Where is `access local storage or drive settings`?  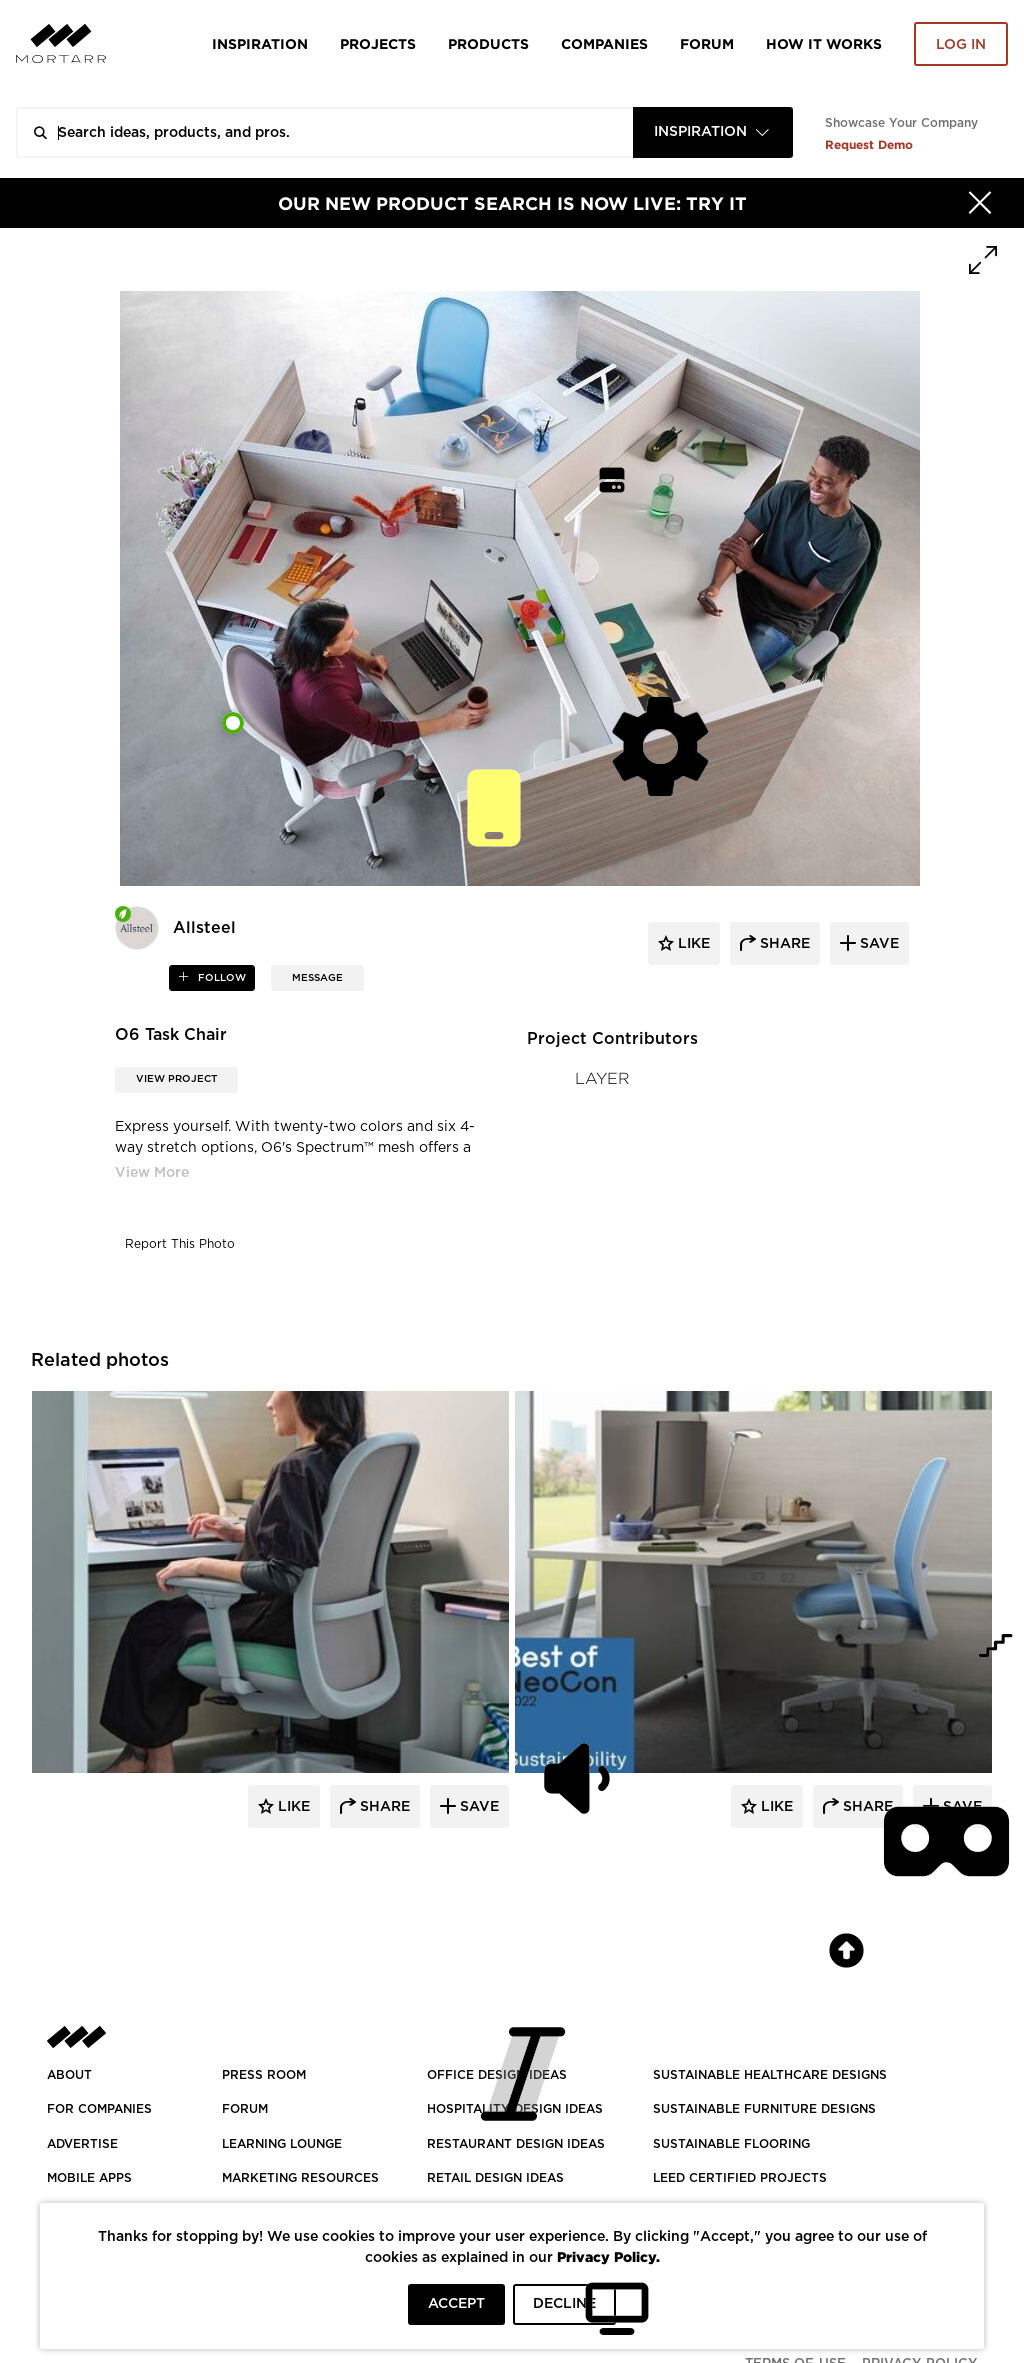
access local storage or drive settings is located at coordinates (612, 480).